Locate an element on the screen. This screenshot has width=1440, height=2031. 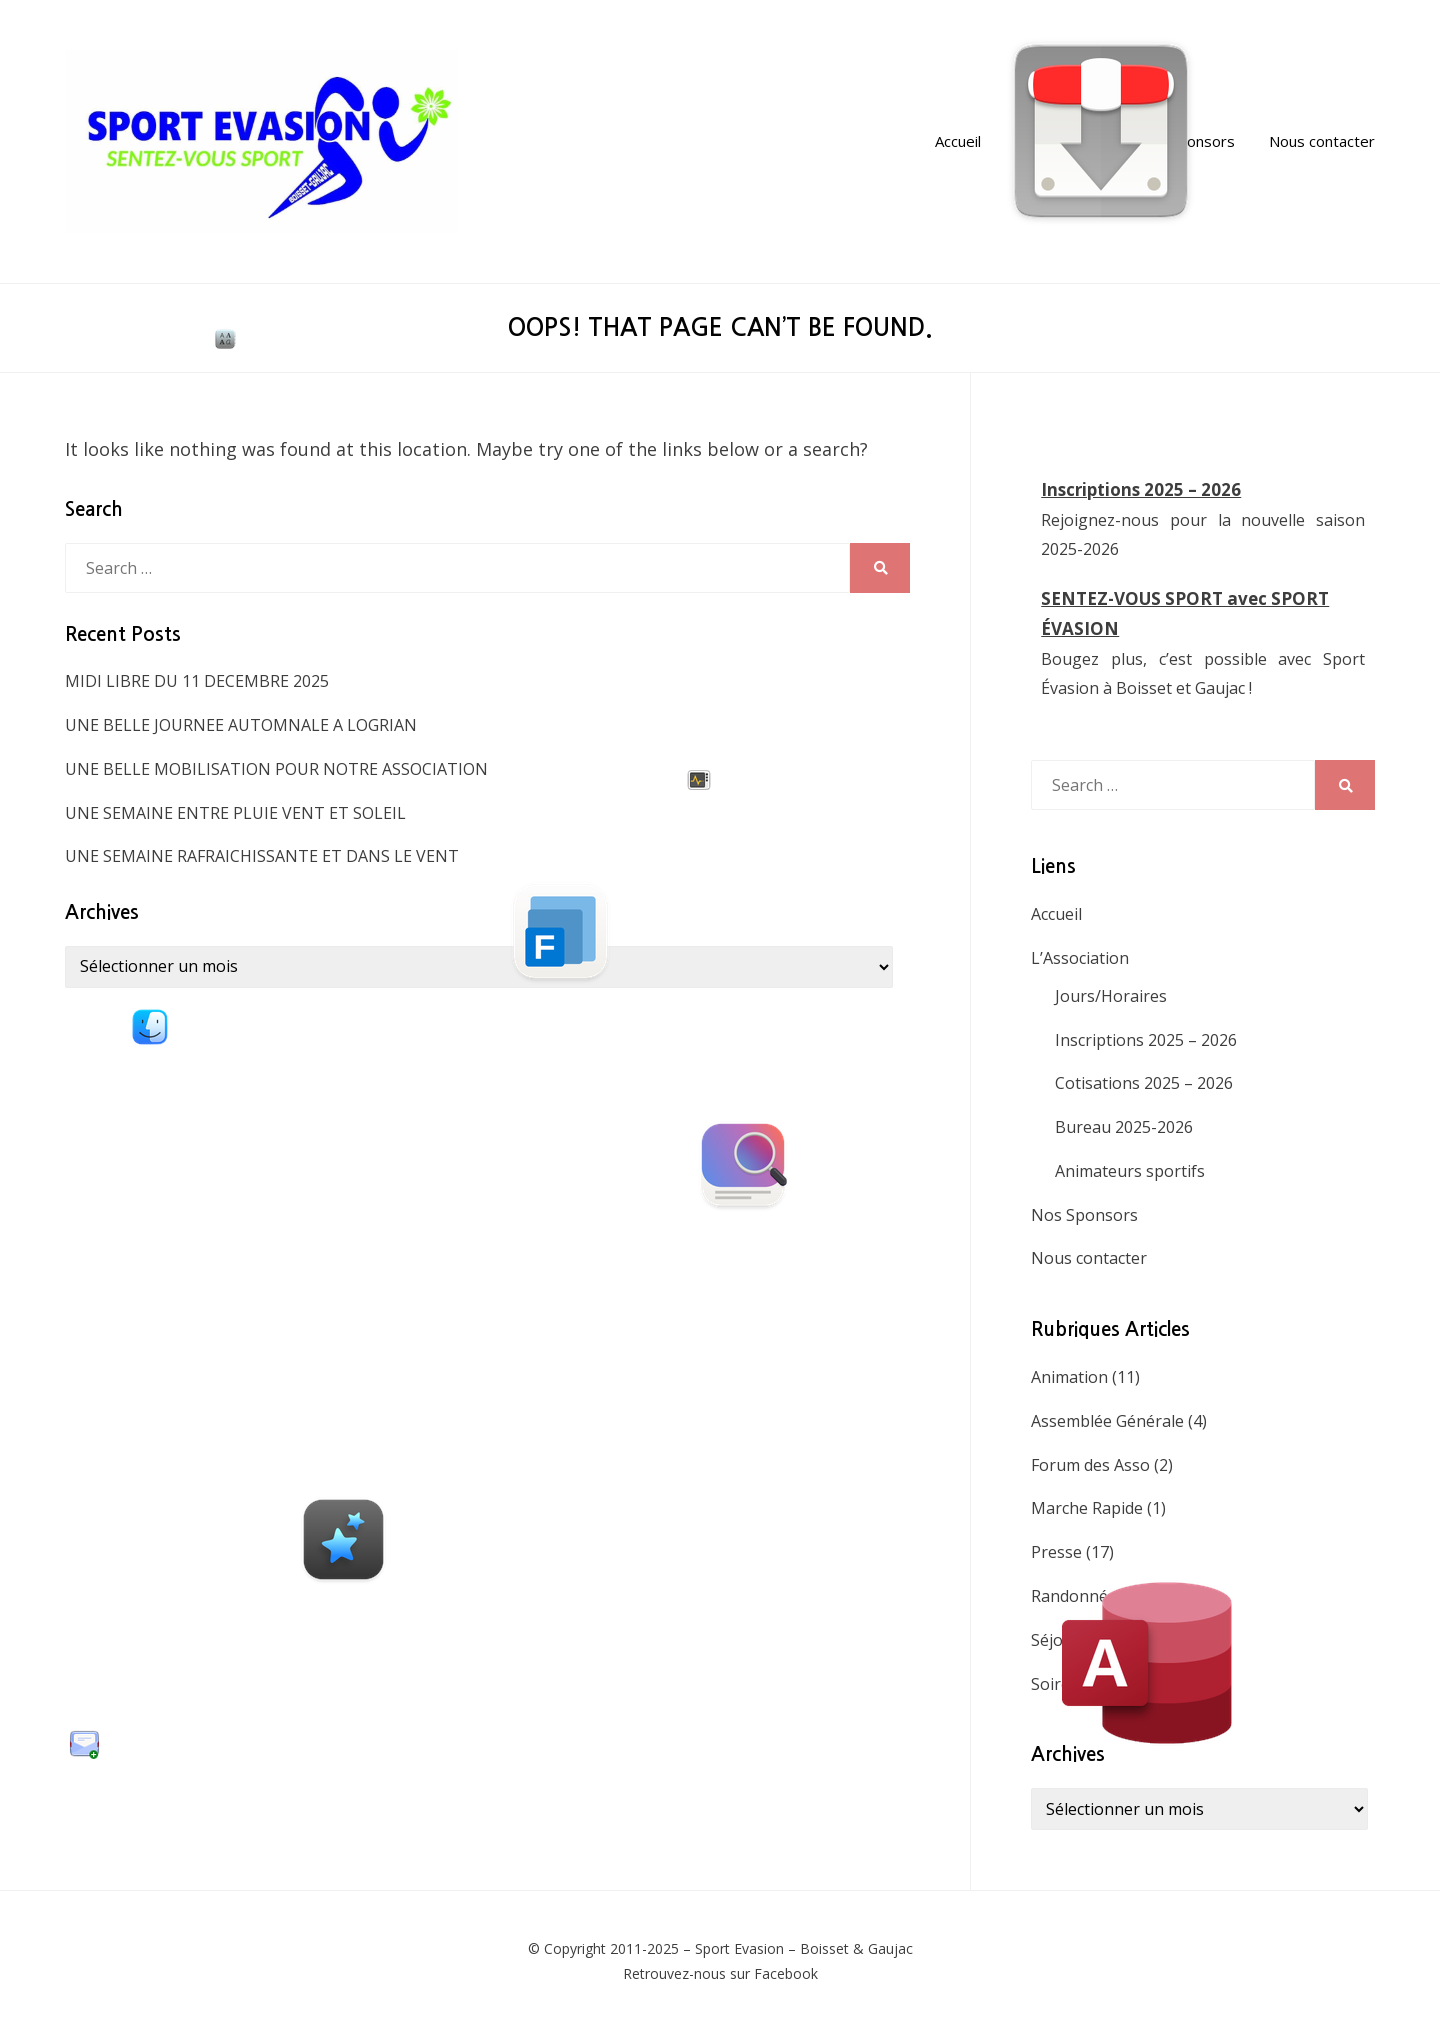
open font book to manage installed fonts is located at coordinates (225, 339).